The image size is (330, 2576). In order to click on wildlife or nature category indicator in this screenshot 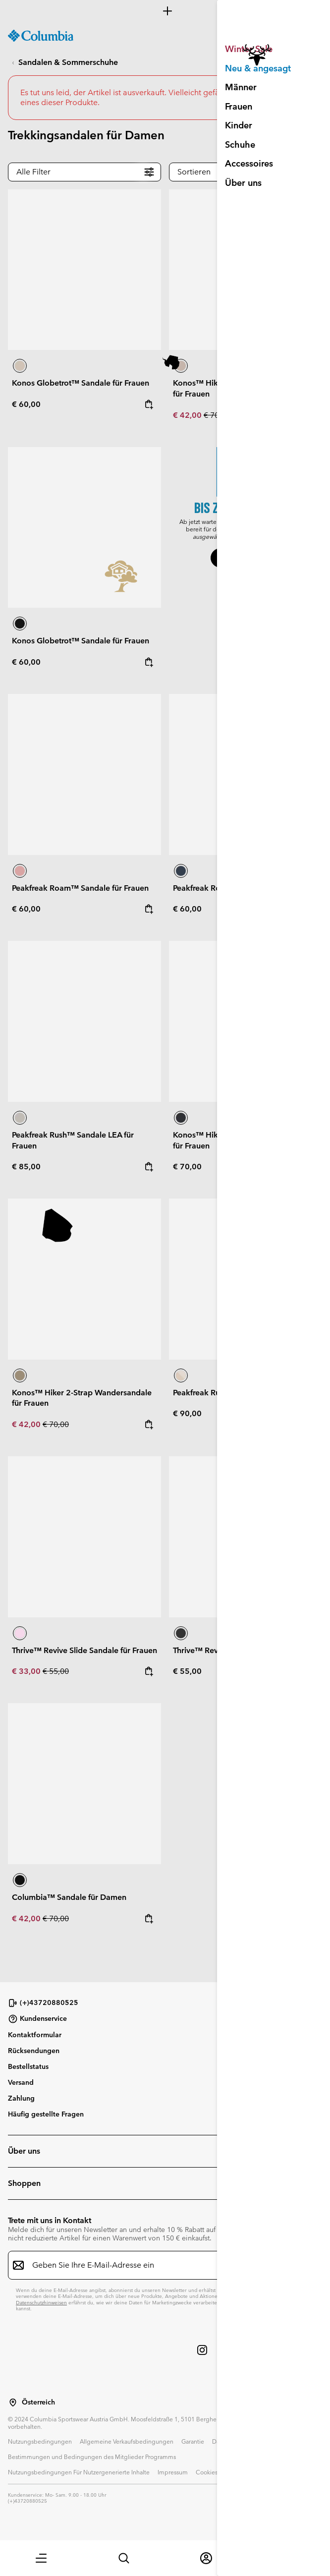, I will do `click(257, 55)`.